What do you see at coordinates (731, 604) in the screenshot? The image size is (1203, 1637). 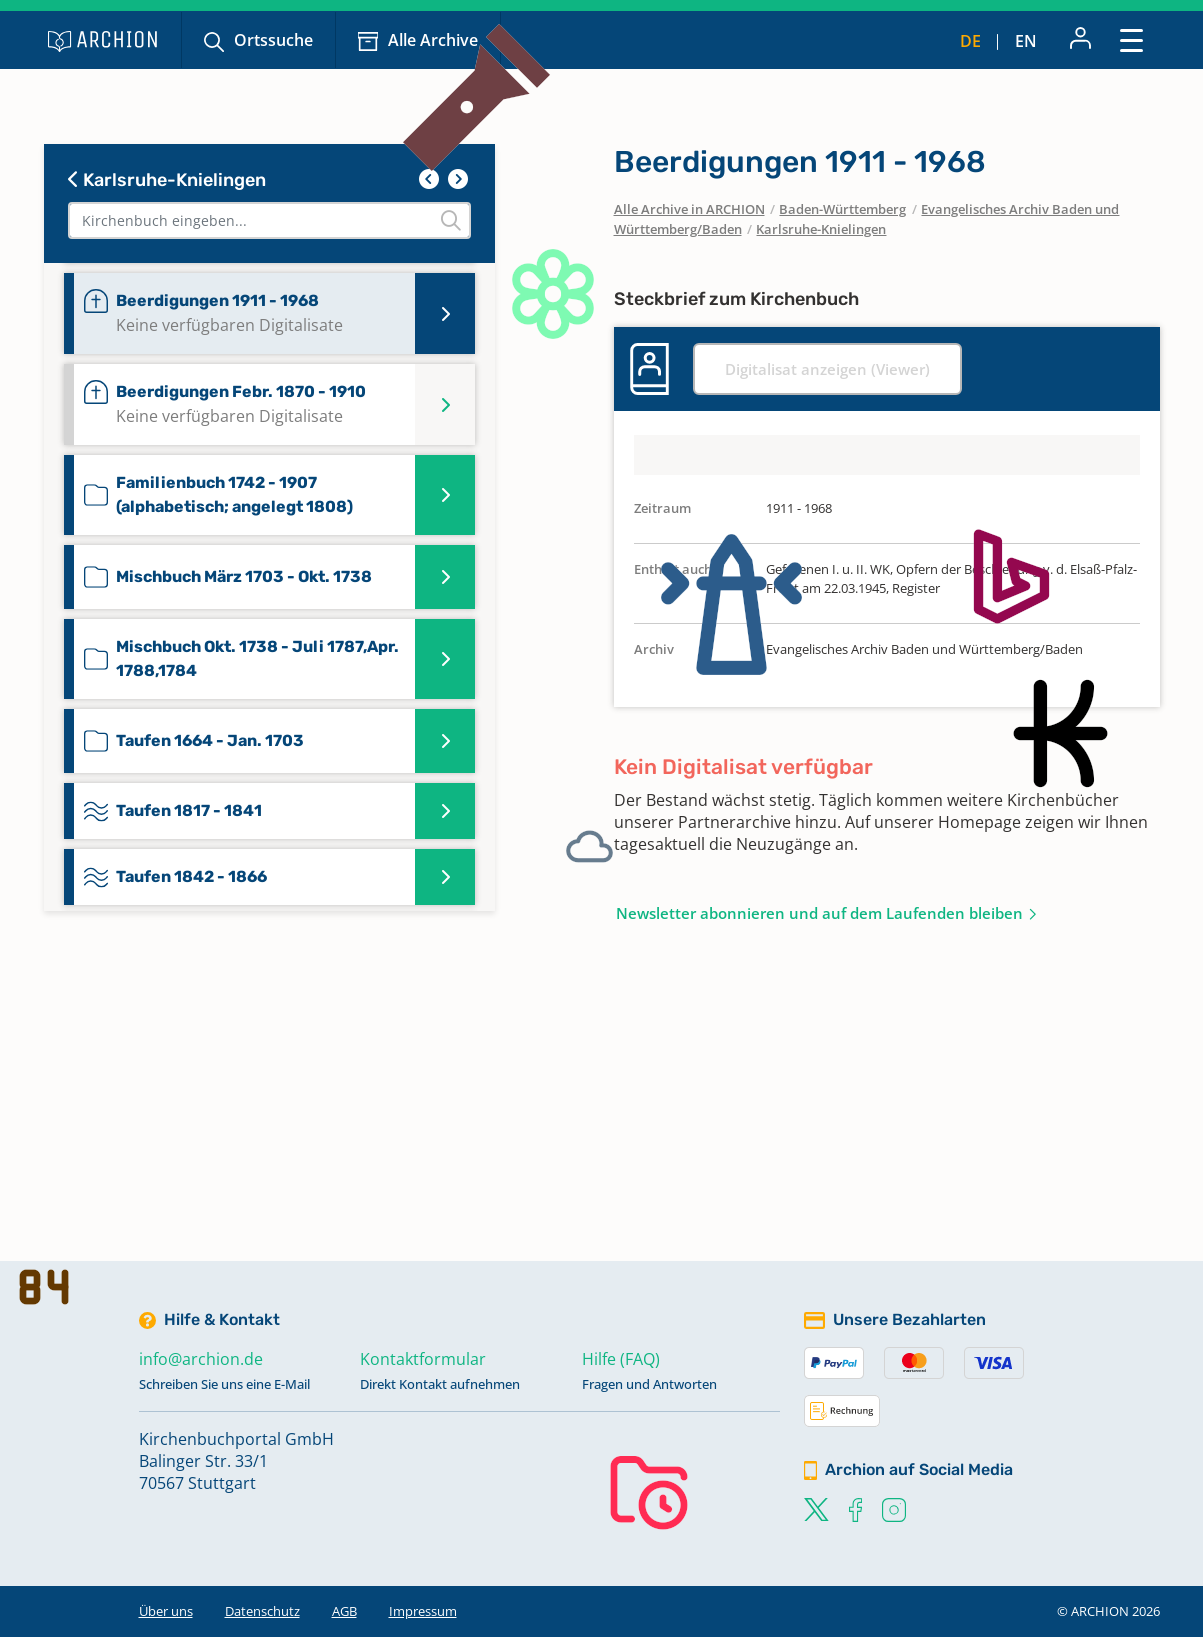 I see `navigate to lighthouse or maritime location` at bounding box center [731, 604].